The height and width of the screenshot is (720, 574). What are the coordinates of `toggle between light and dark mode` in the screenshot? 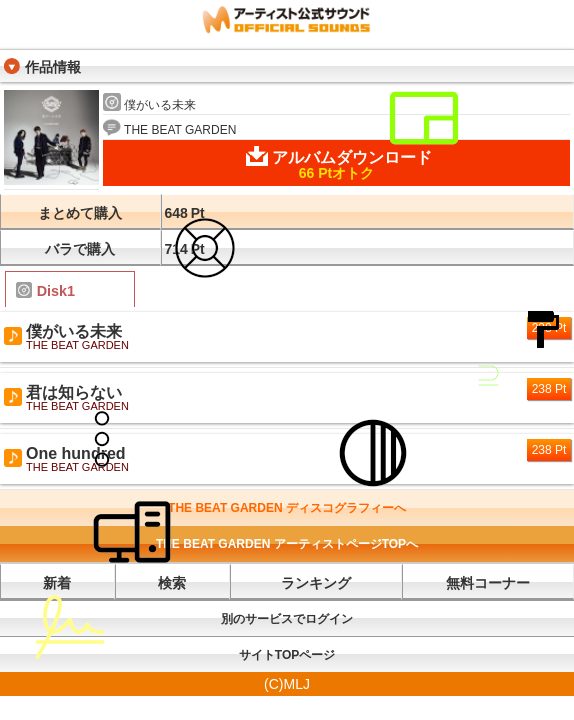 It's located at (373, 453).